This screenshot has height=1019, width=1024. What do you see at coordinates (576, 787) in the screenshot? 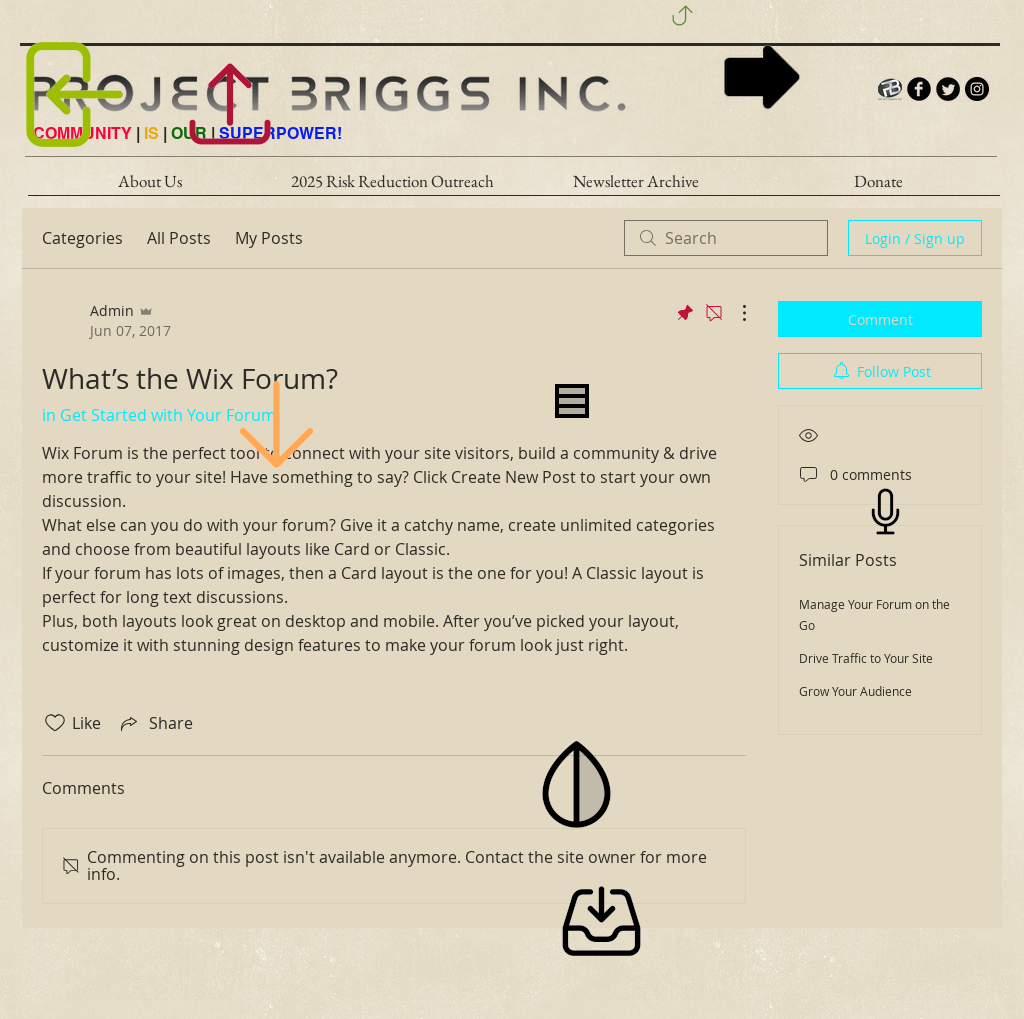
I see `adjust opacity or transparency level` at bounding box center [576, 787].